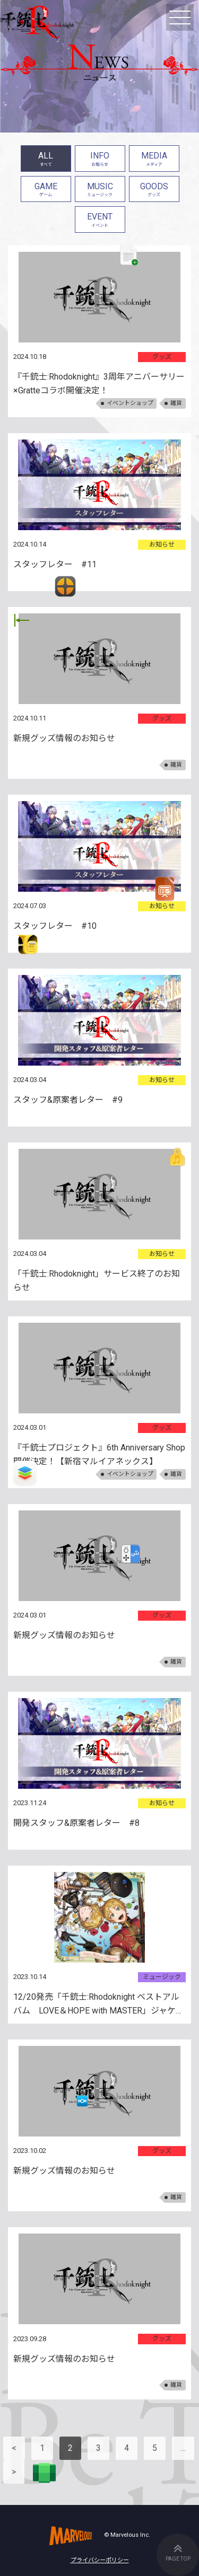 Image resolution: width=199 pixels, height=2576 pixels. Describe the element at coordinates (177, 1157) in the screenshot. I see `open EarTag music tagging application` at that location.